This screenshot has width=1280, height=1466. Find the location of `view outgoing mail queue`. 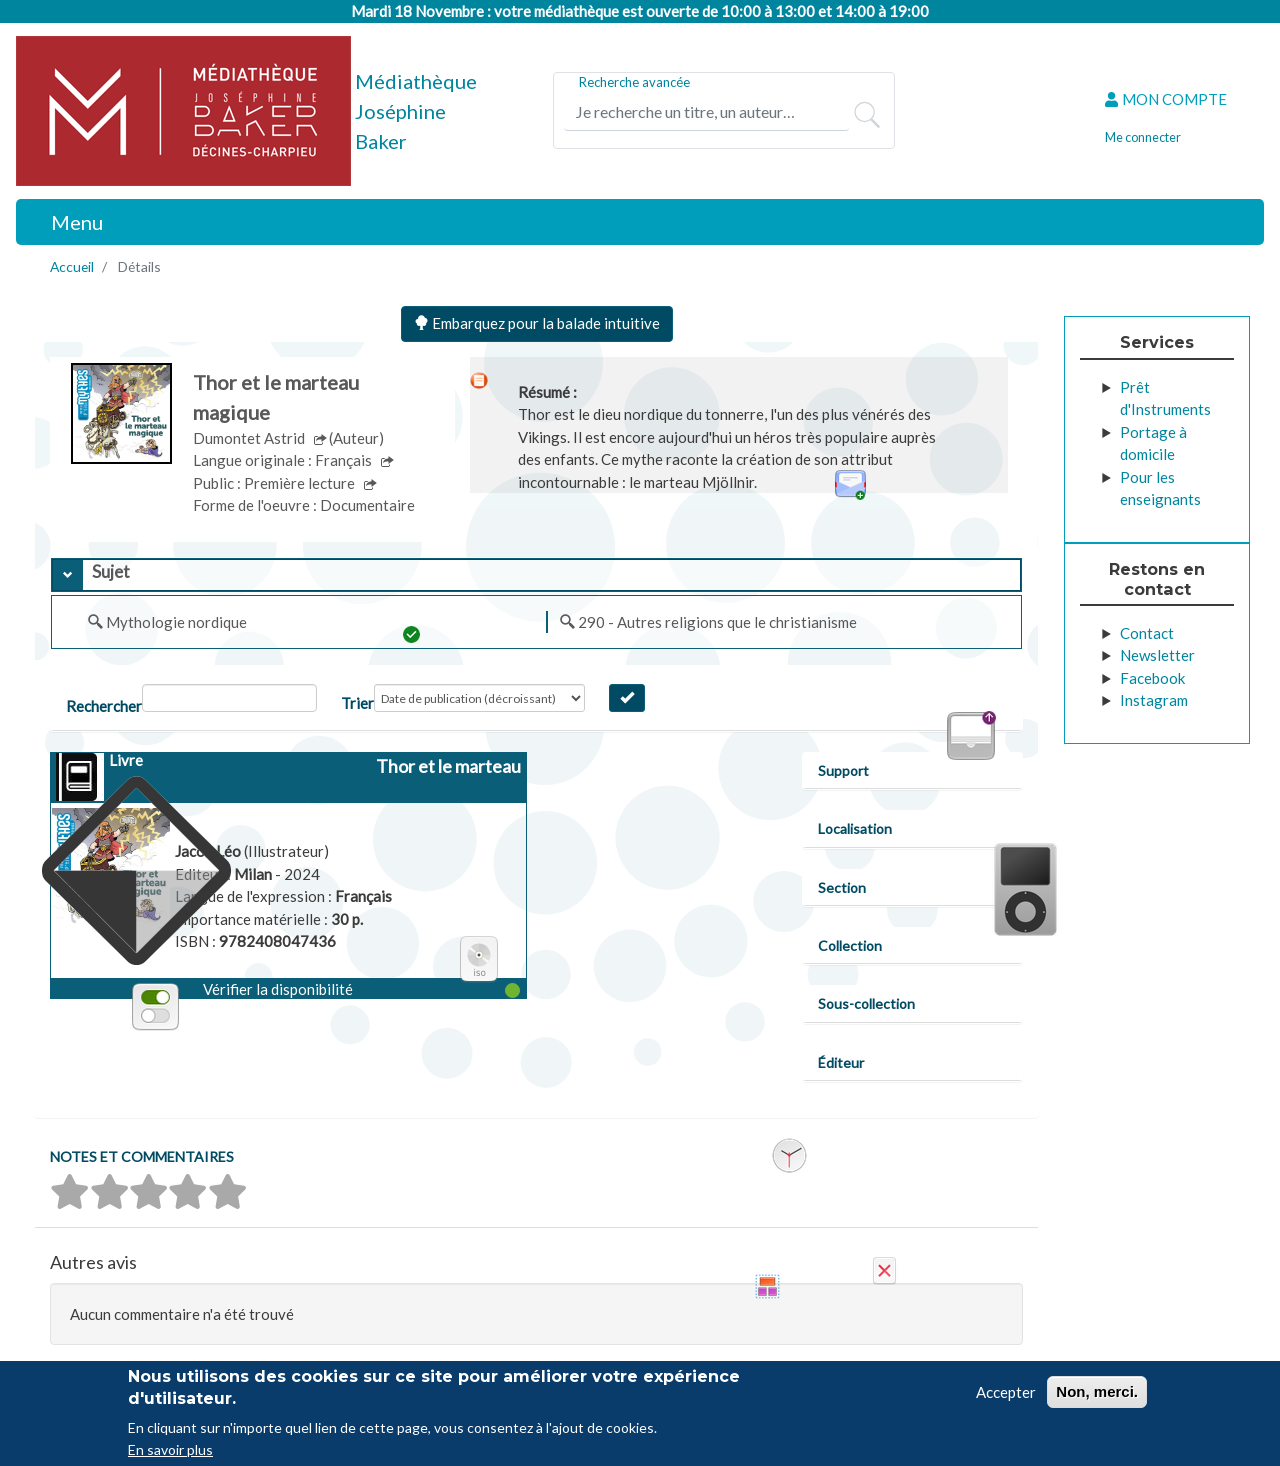

view outgoing mail queue is located at coordinates (971, 736).